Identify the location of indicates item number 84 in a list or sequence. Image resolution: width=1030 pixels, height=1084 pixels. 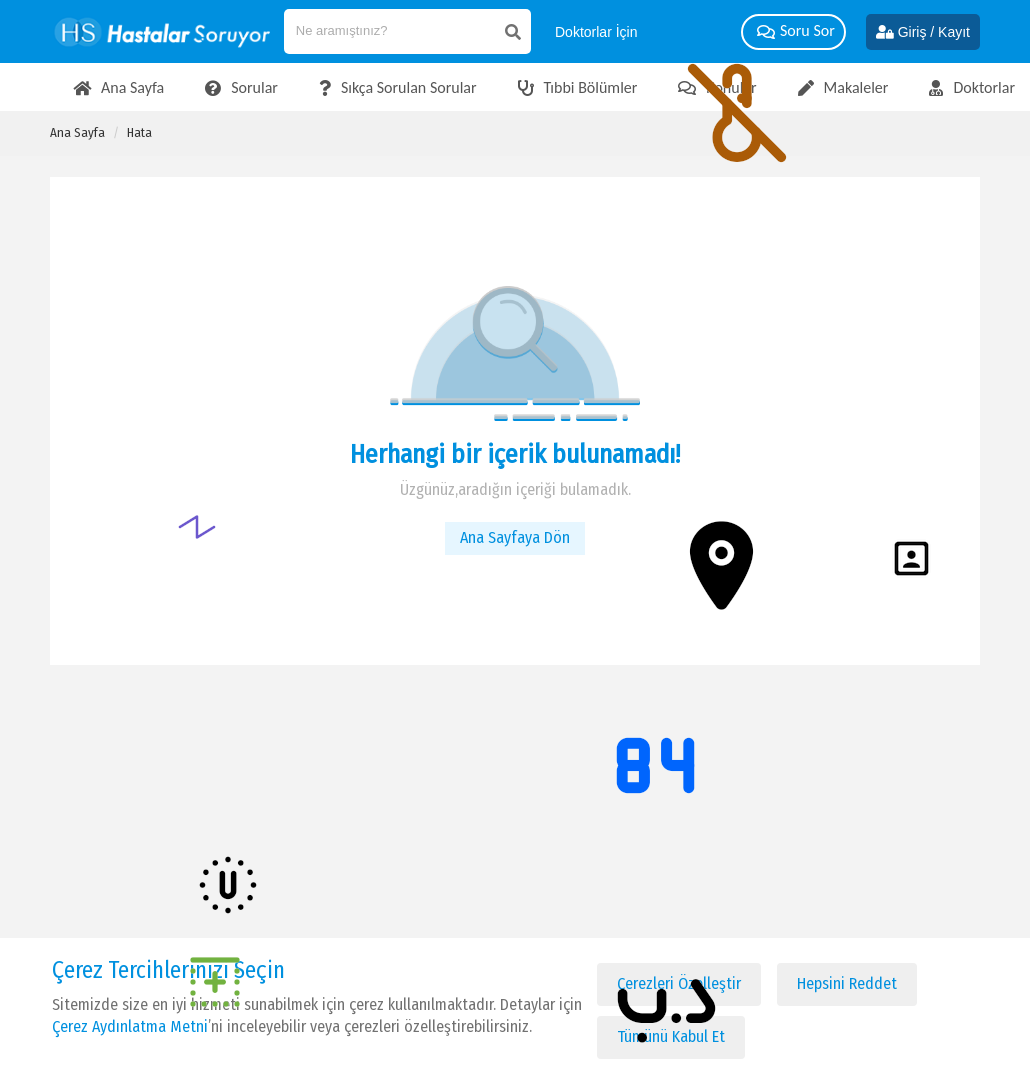
(655, 765).